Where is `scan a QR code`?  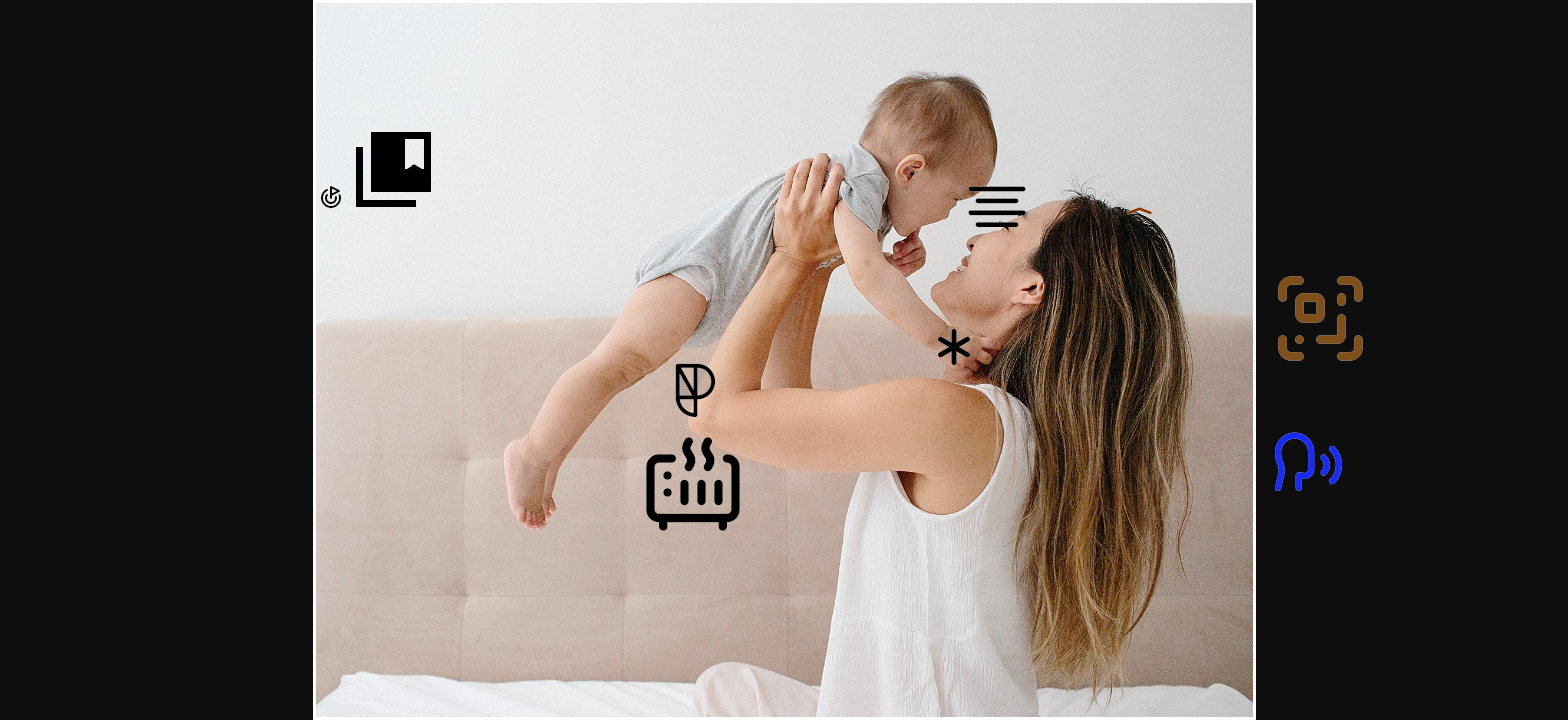 scan a QR code is located at coordinates (1320, 318).